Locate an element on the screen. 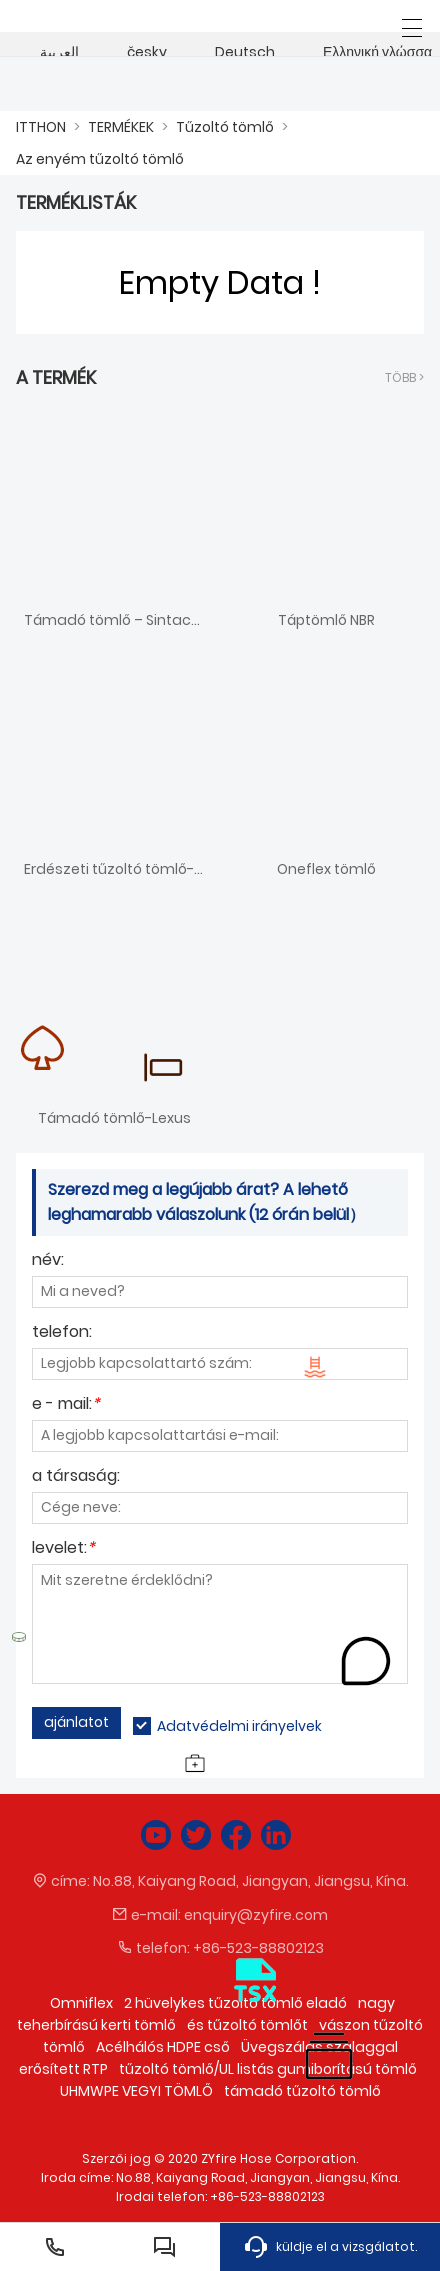  align content to the left is located at coordinates (162, 1067).